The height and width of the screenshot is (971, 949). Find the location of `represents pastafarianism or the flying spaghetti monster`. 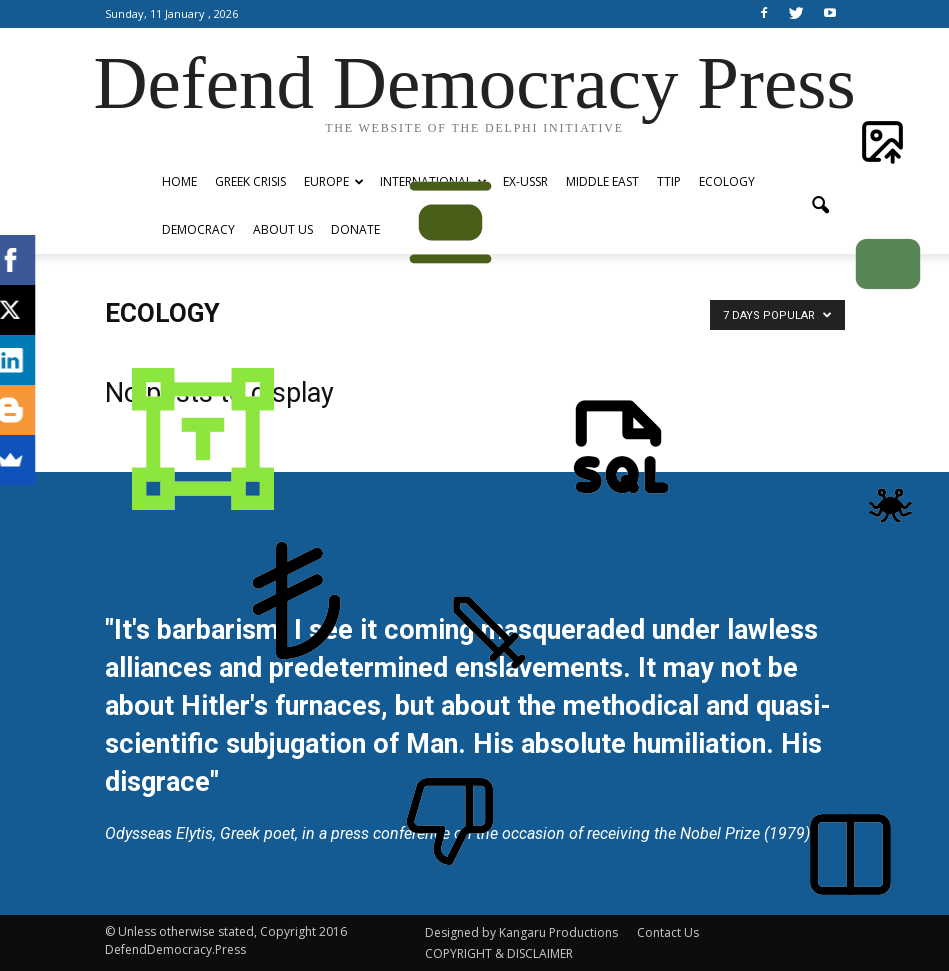

represents pastafarianism or the flying spaghetti monster is located at coordinates (890, 505).